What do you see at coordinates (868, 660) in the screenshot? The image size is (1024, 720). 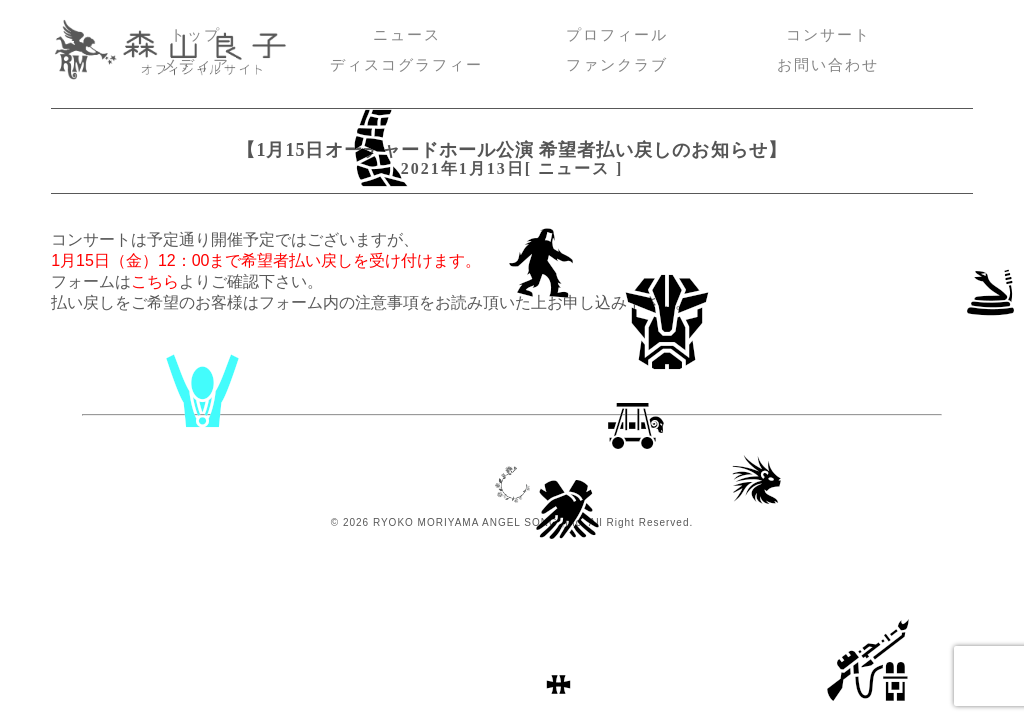 I see `select flamethrower weapon` at bounding box center [868, 660].